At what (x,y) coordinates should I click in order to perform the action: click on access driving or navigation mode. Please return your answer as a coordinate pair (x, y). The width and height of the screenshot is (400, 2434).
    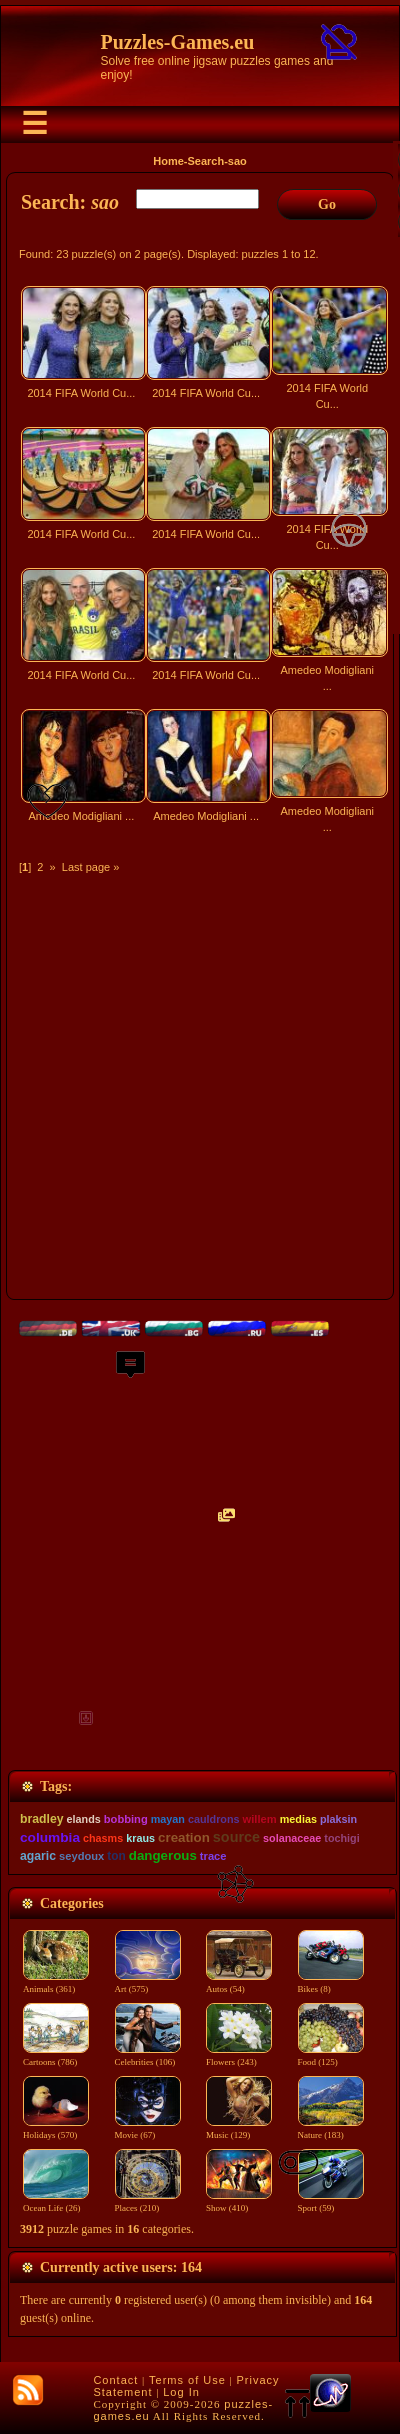
    Looking at the image, I should click on (349, 529).